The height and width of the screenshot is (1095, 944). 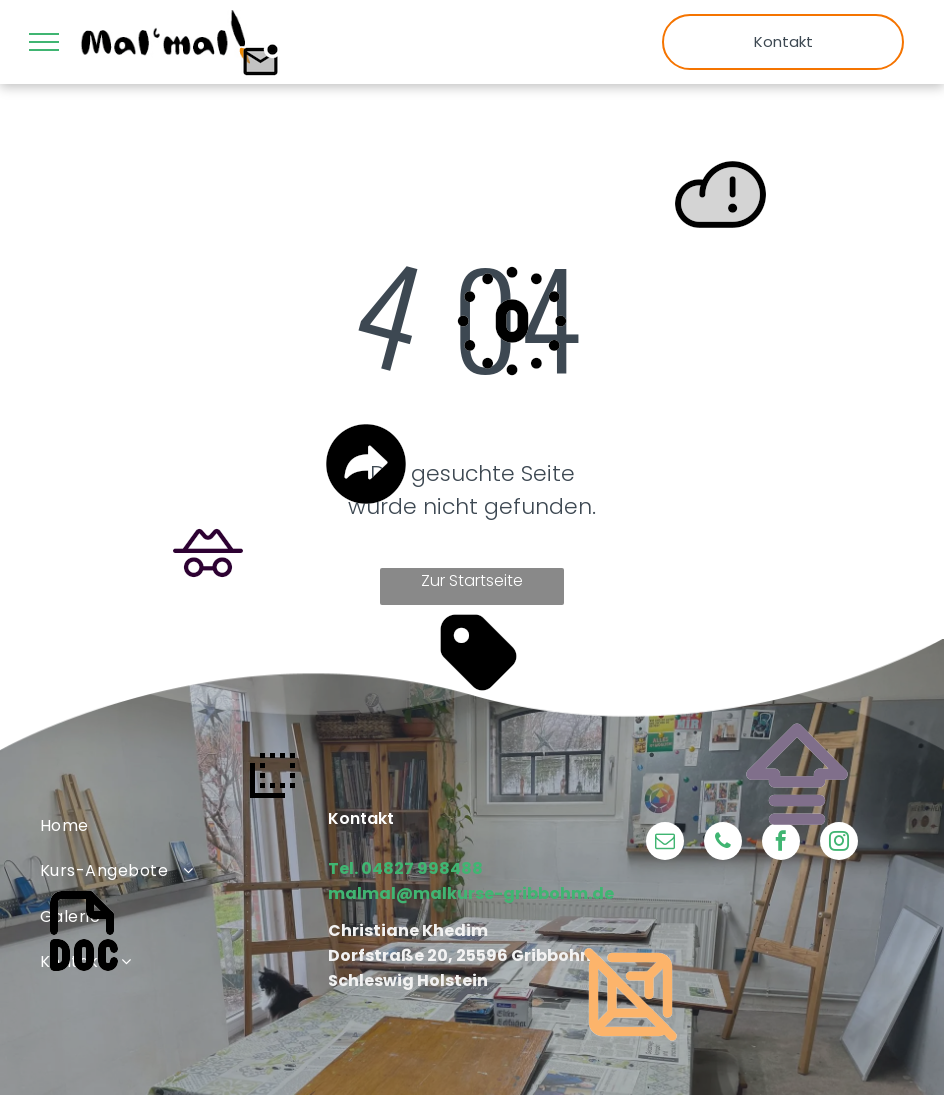 I want to click on indicates zero time elapsed or no duration, so click(x=512, y=321).